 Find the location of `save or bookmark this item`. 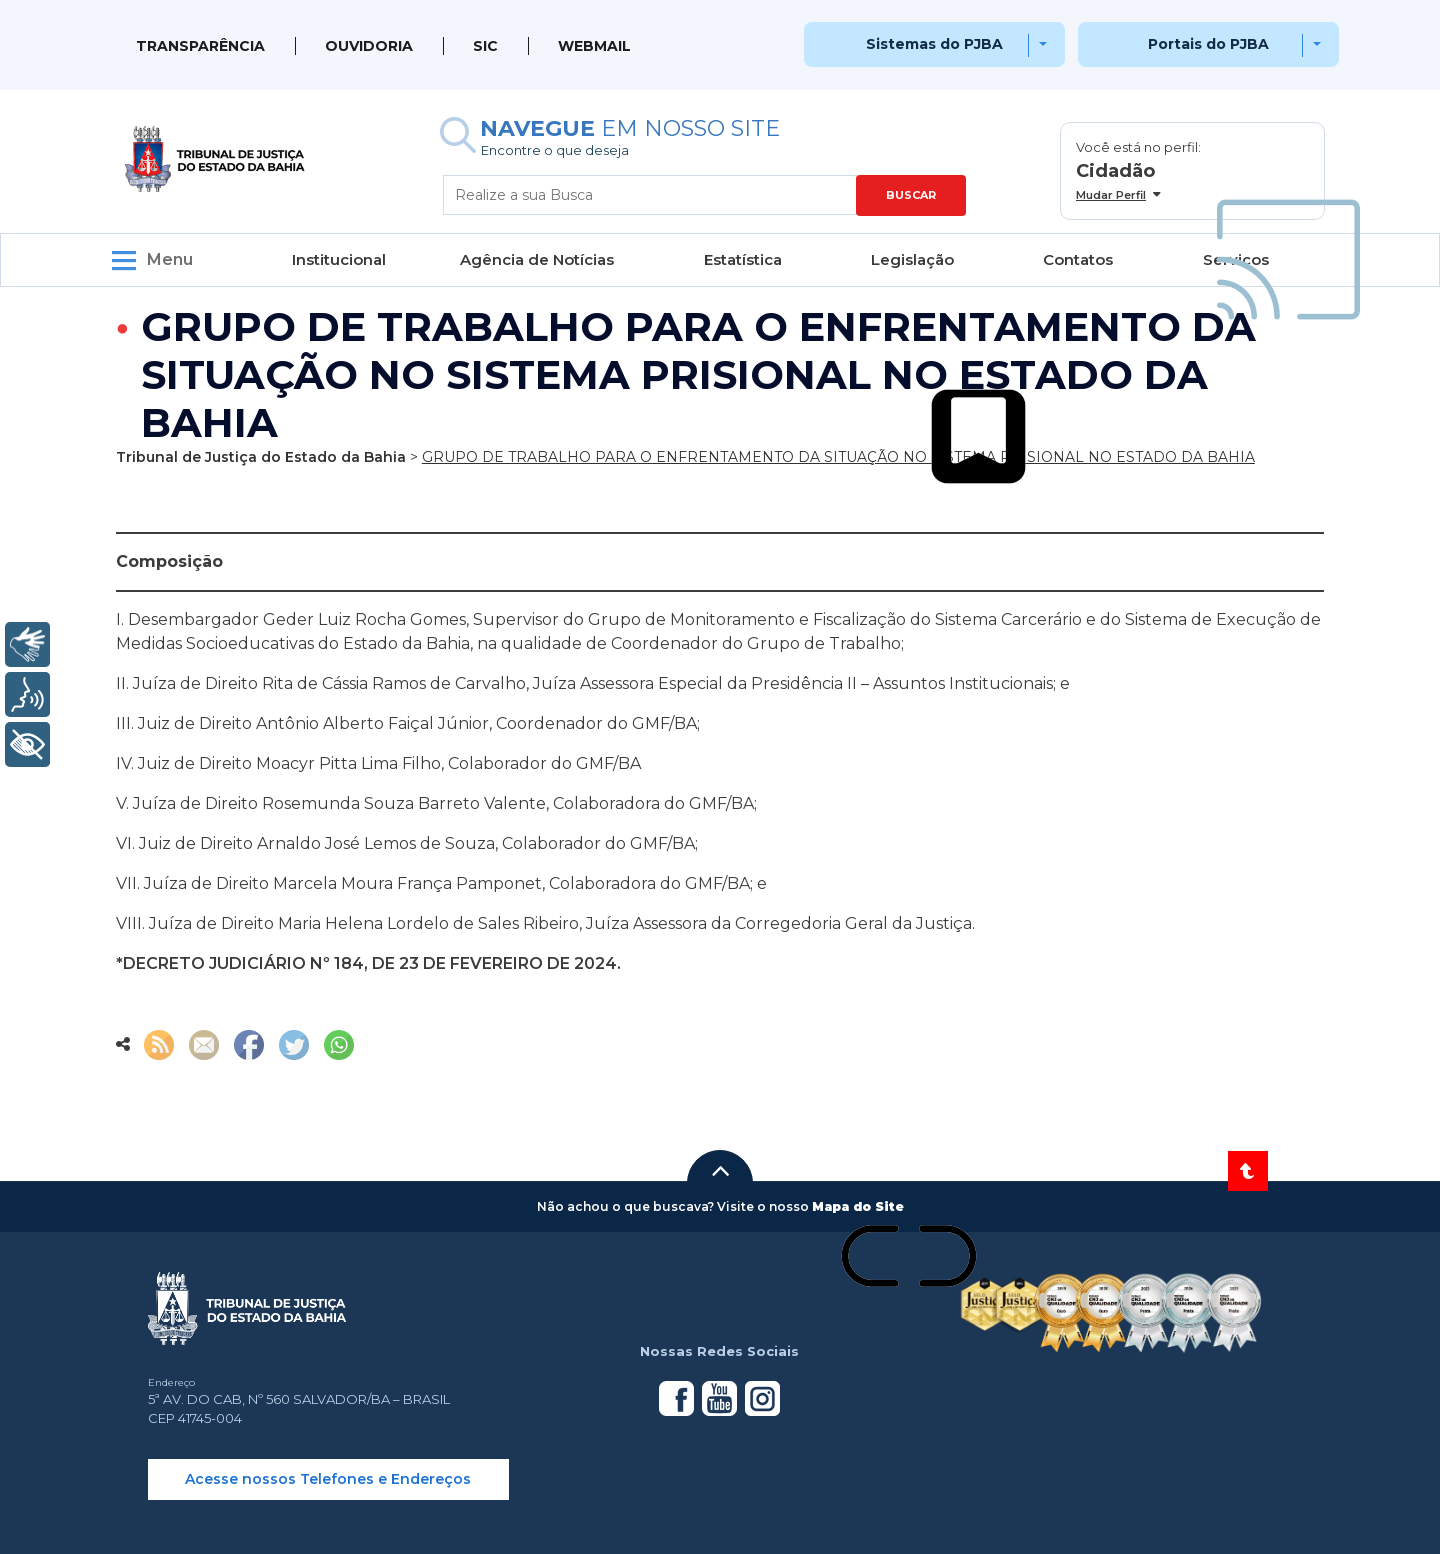

save or bookmark this item is located at coordinates (978, 436).